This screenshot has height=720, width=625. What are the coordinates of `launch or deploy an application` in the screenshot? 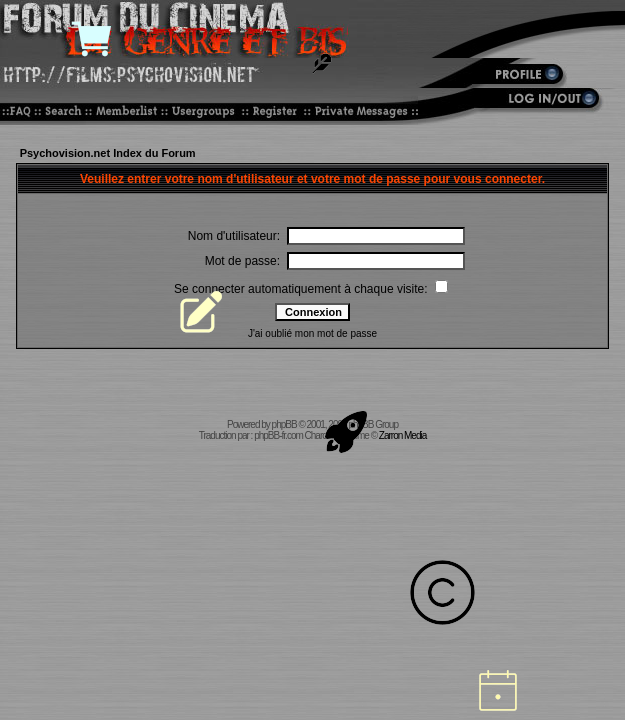 It's located at (346, 432).